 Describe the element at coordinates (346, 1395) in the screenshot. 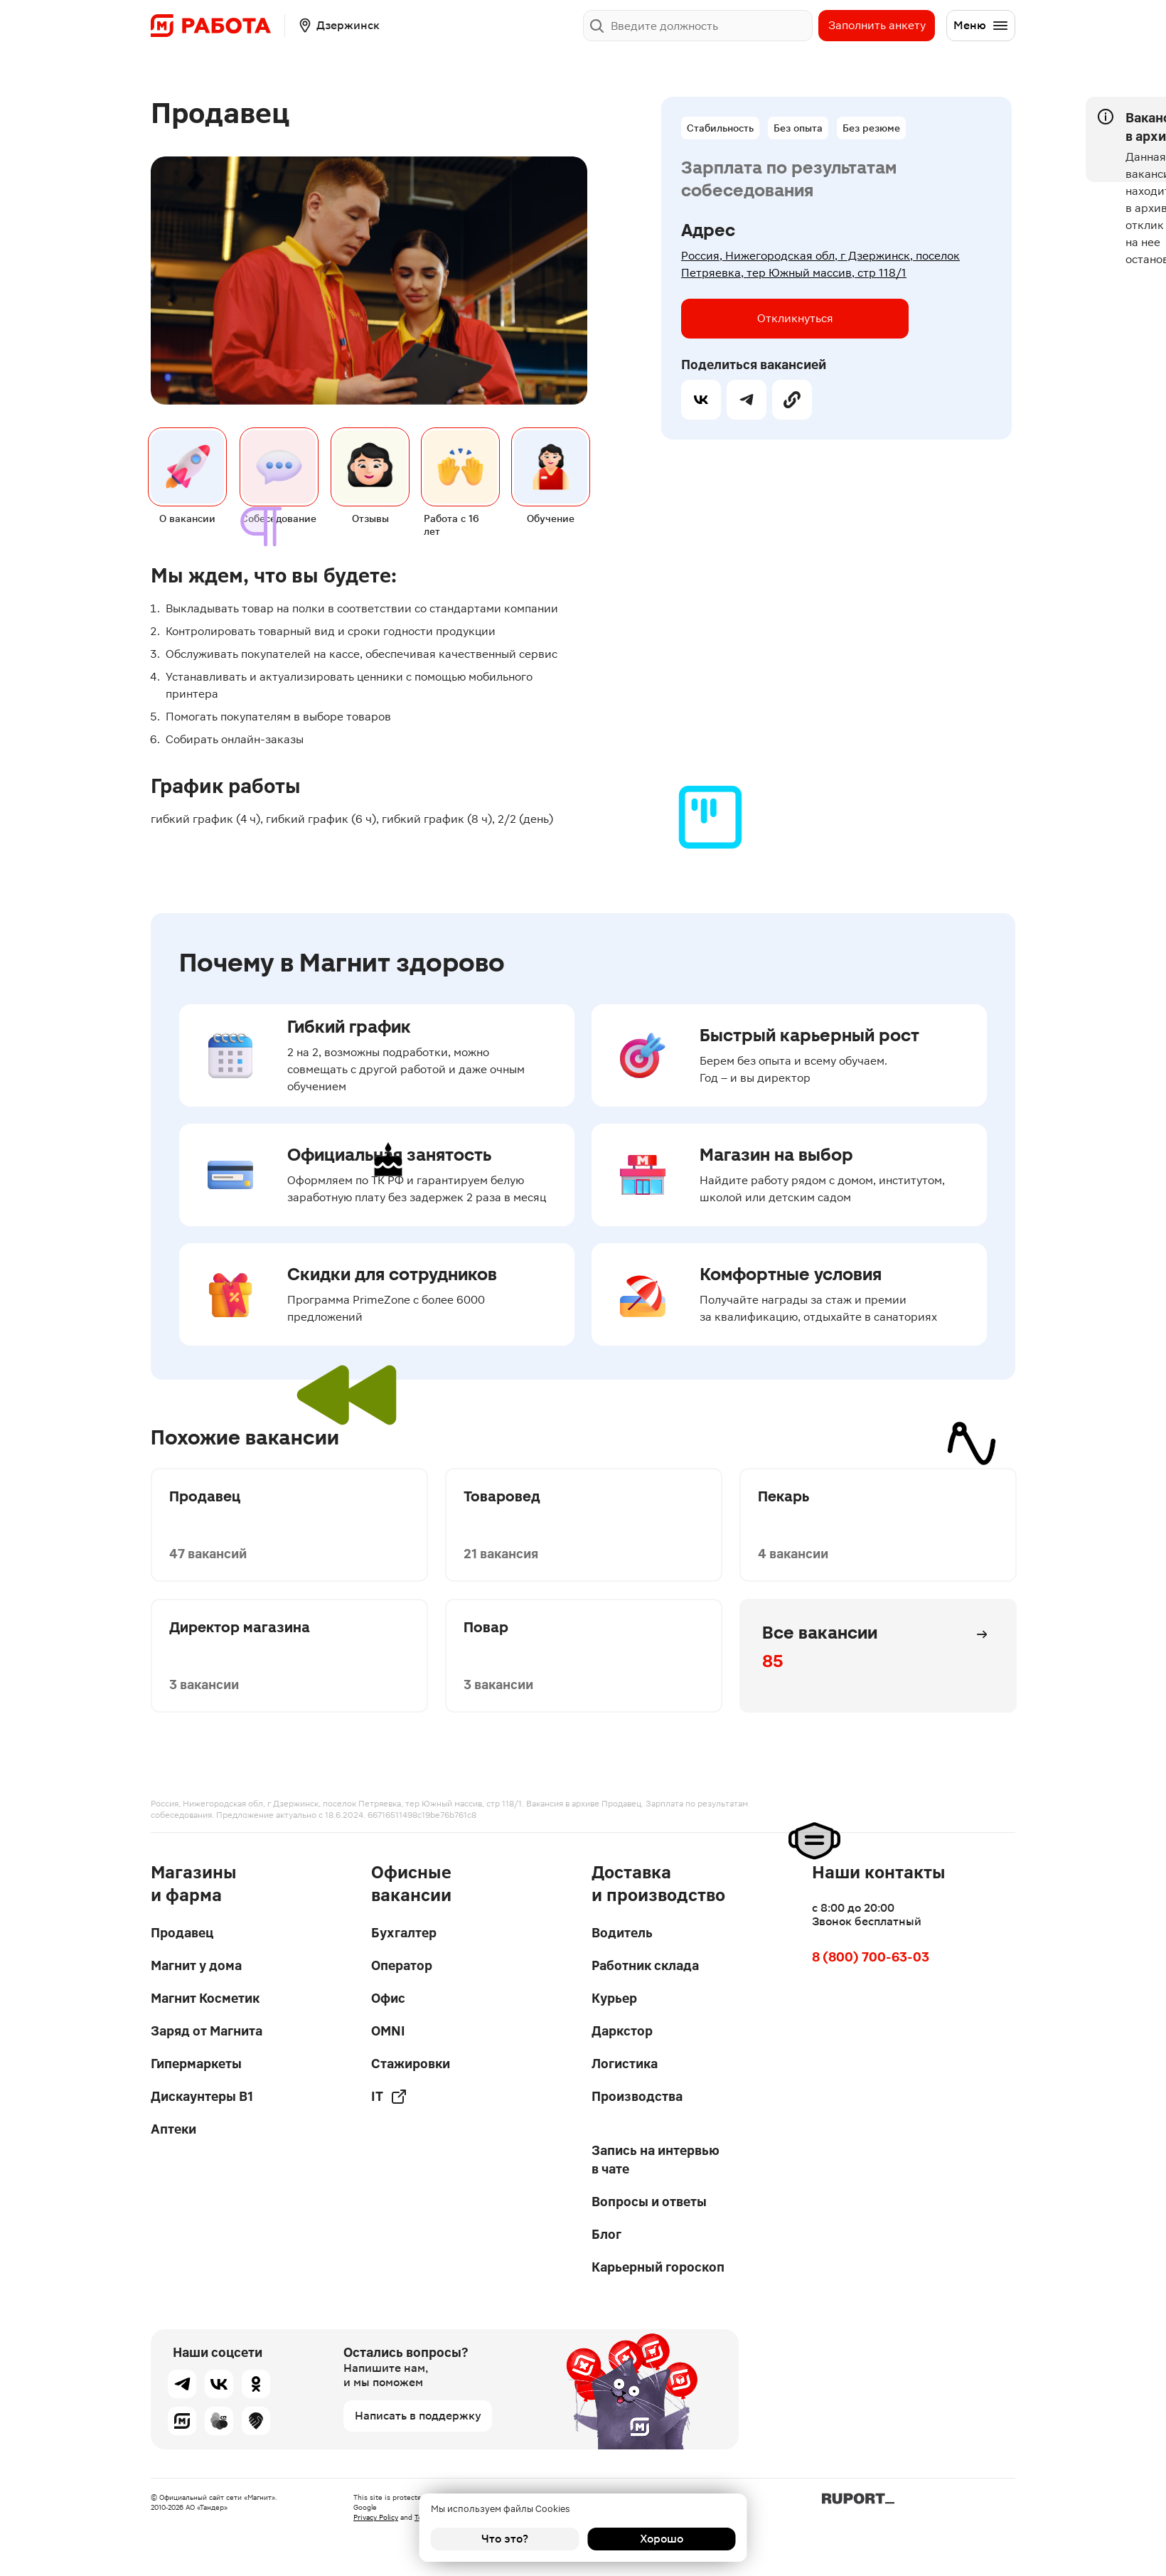

I see `skip to previous track` at that location.